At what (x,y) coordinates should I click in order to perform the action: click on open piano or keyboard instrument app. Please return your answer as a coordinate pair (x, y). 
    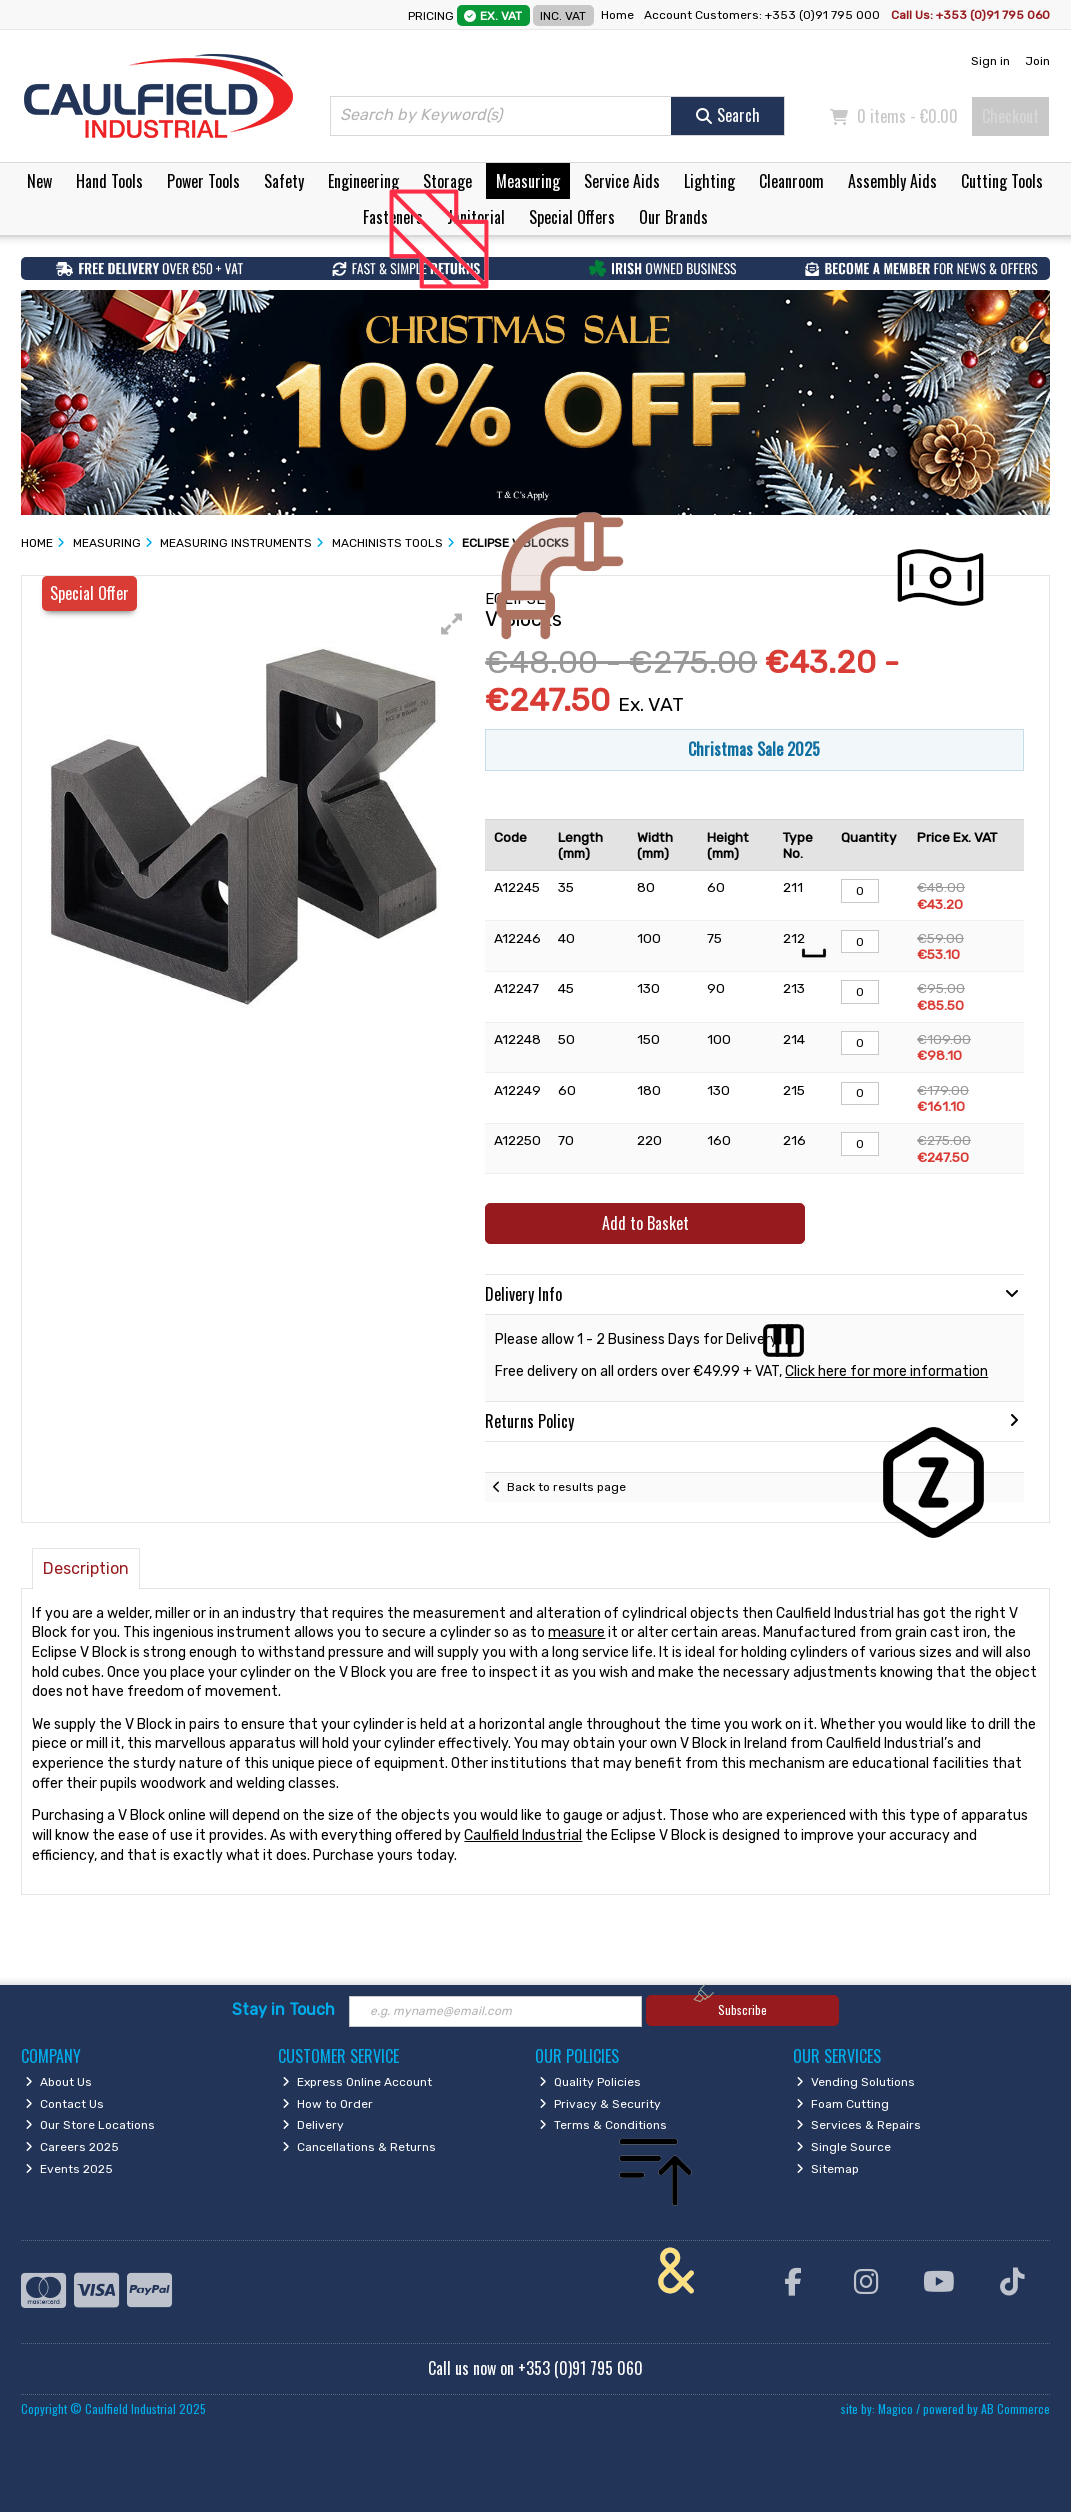
    Looking at the image, I should click on (783, 1340).